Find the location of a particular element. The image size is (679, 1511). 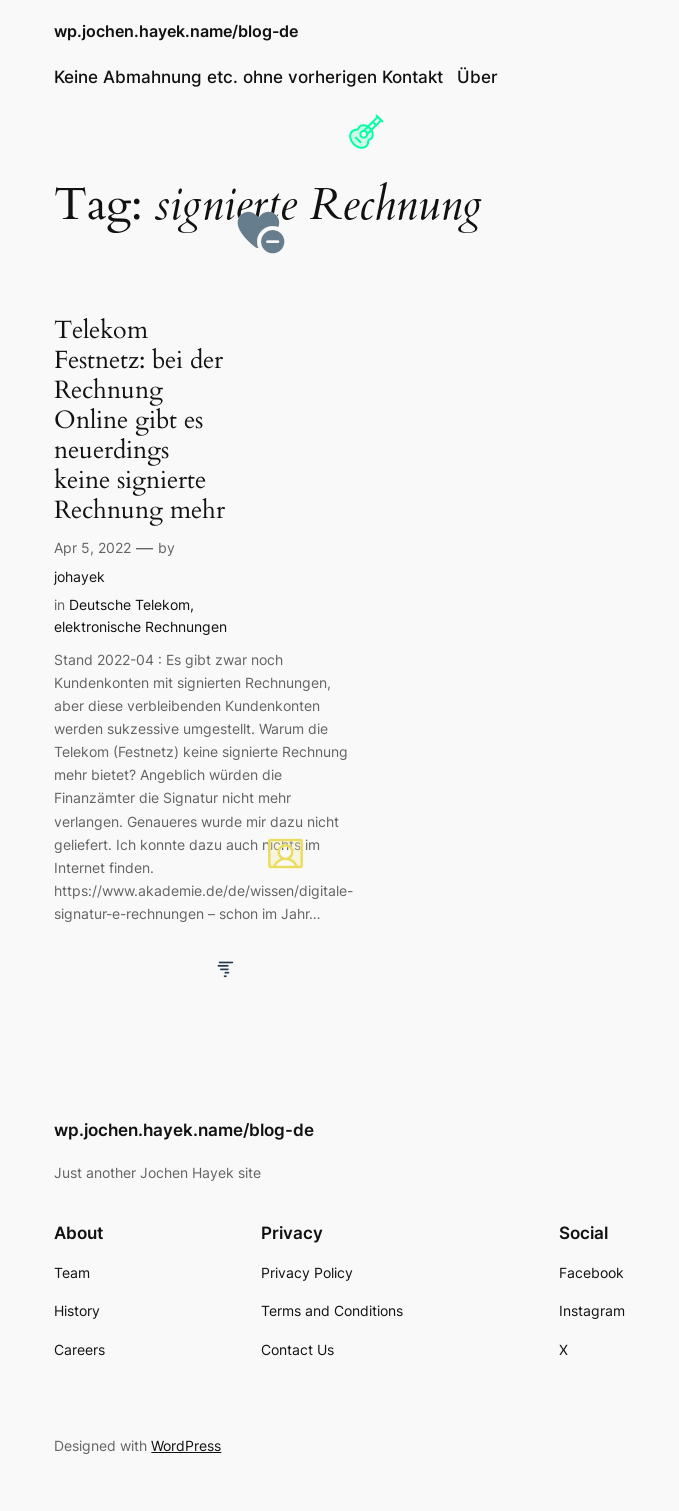

remove from favorites is located at coordinates (261, 230).